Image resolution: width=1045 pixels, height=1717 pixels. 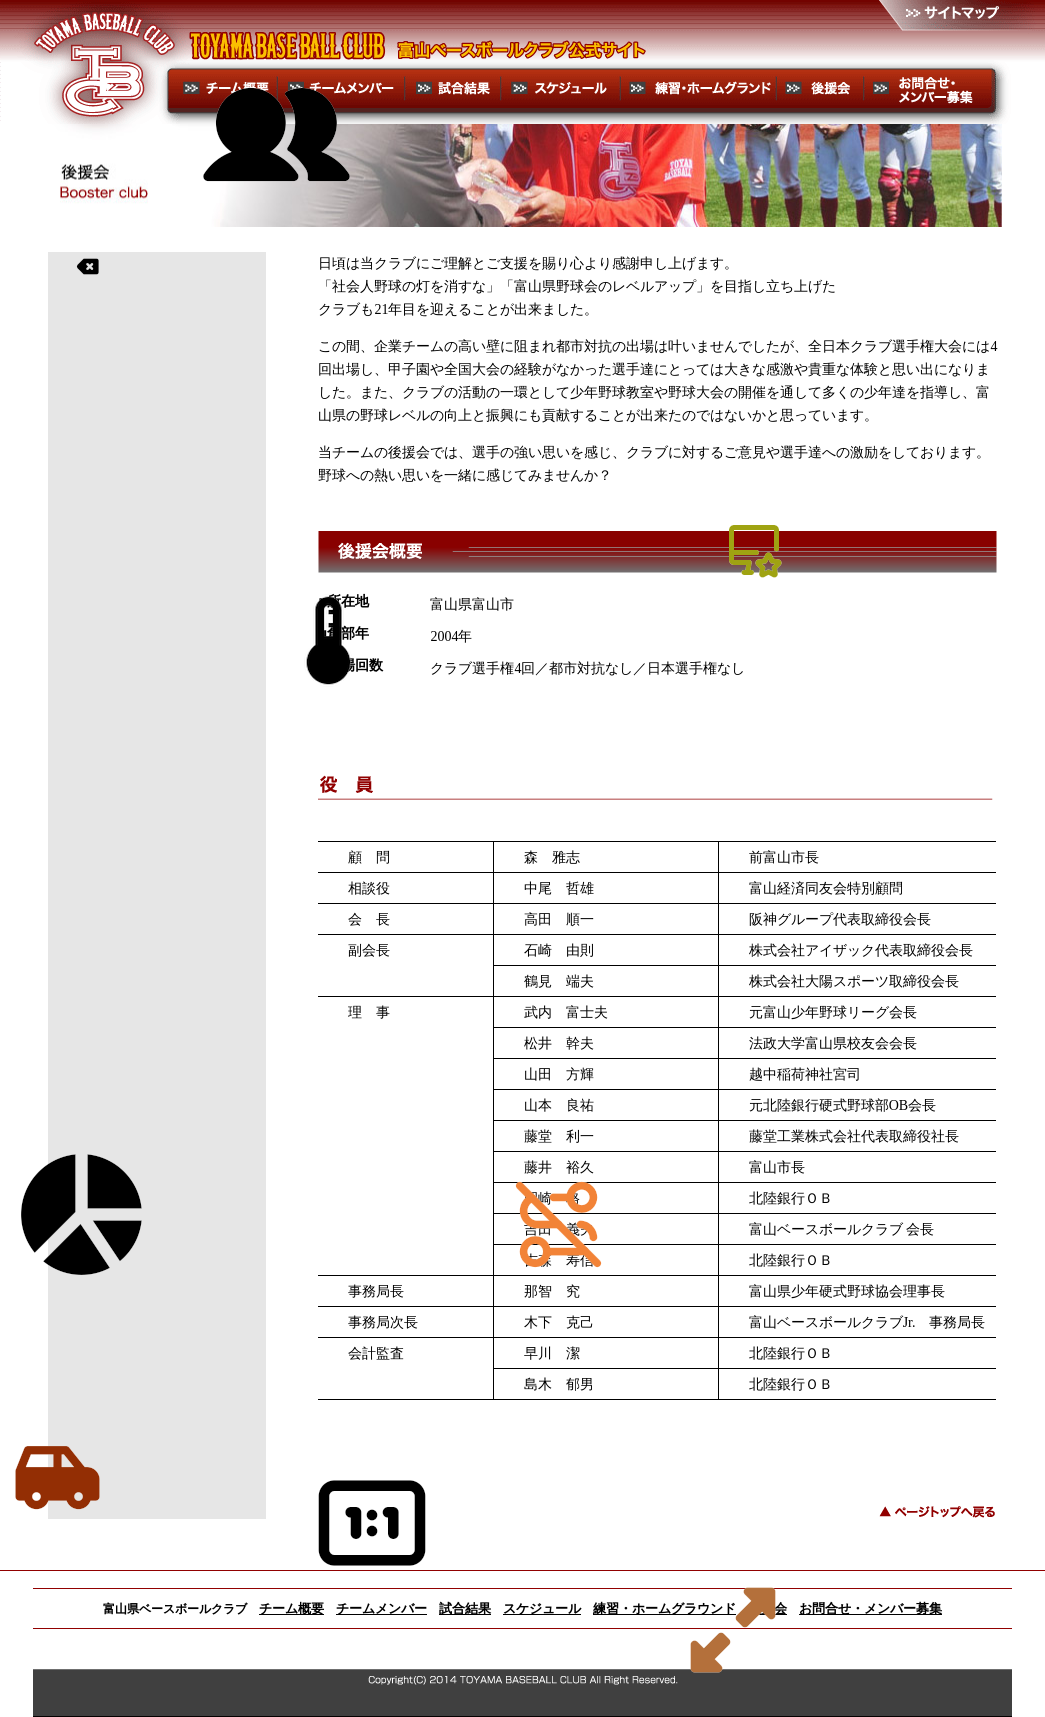 I want to click on delete the previous character, so click(x=87, y=266).